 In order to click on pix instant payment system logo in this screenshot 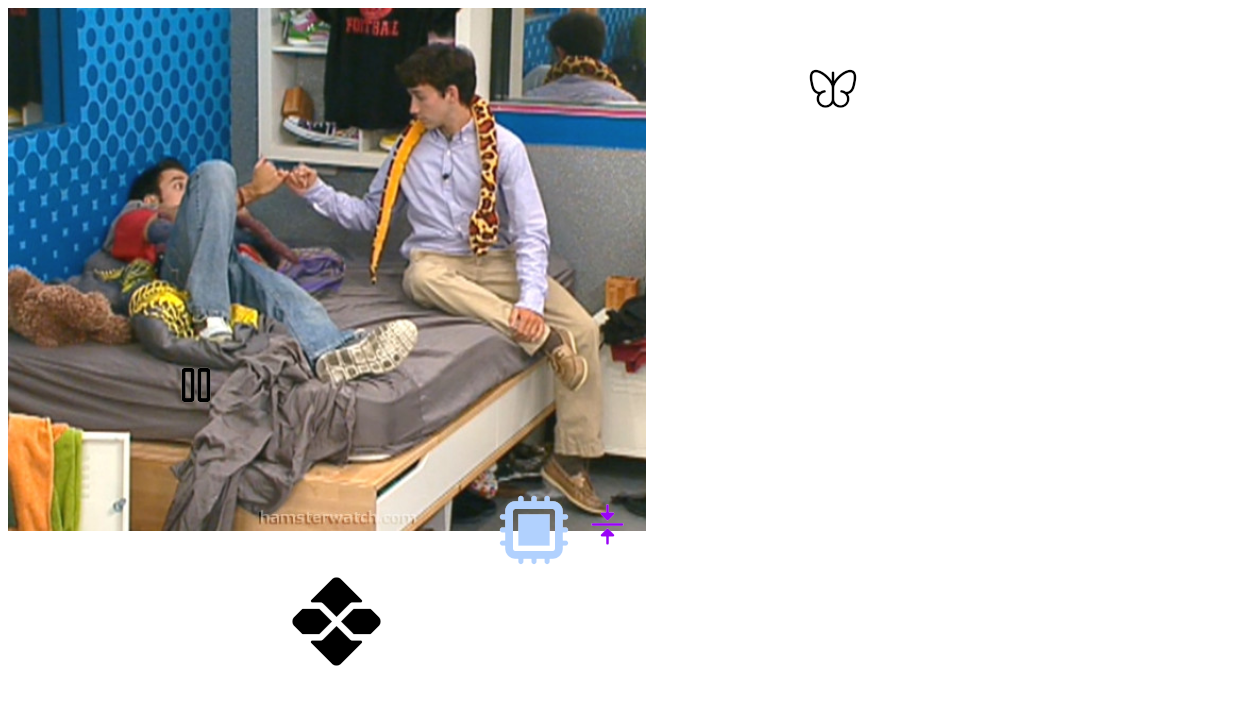, I will do `click(336, 621)`.